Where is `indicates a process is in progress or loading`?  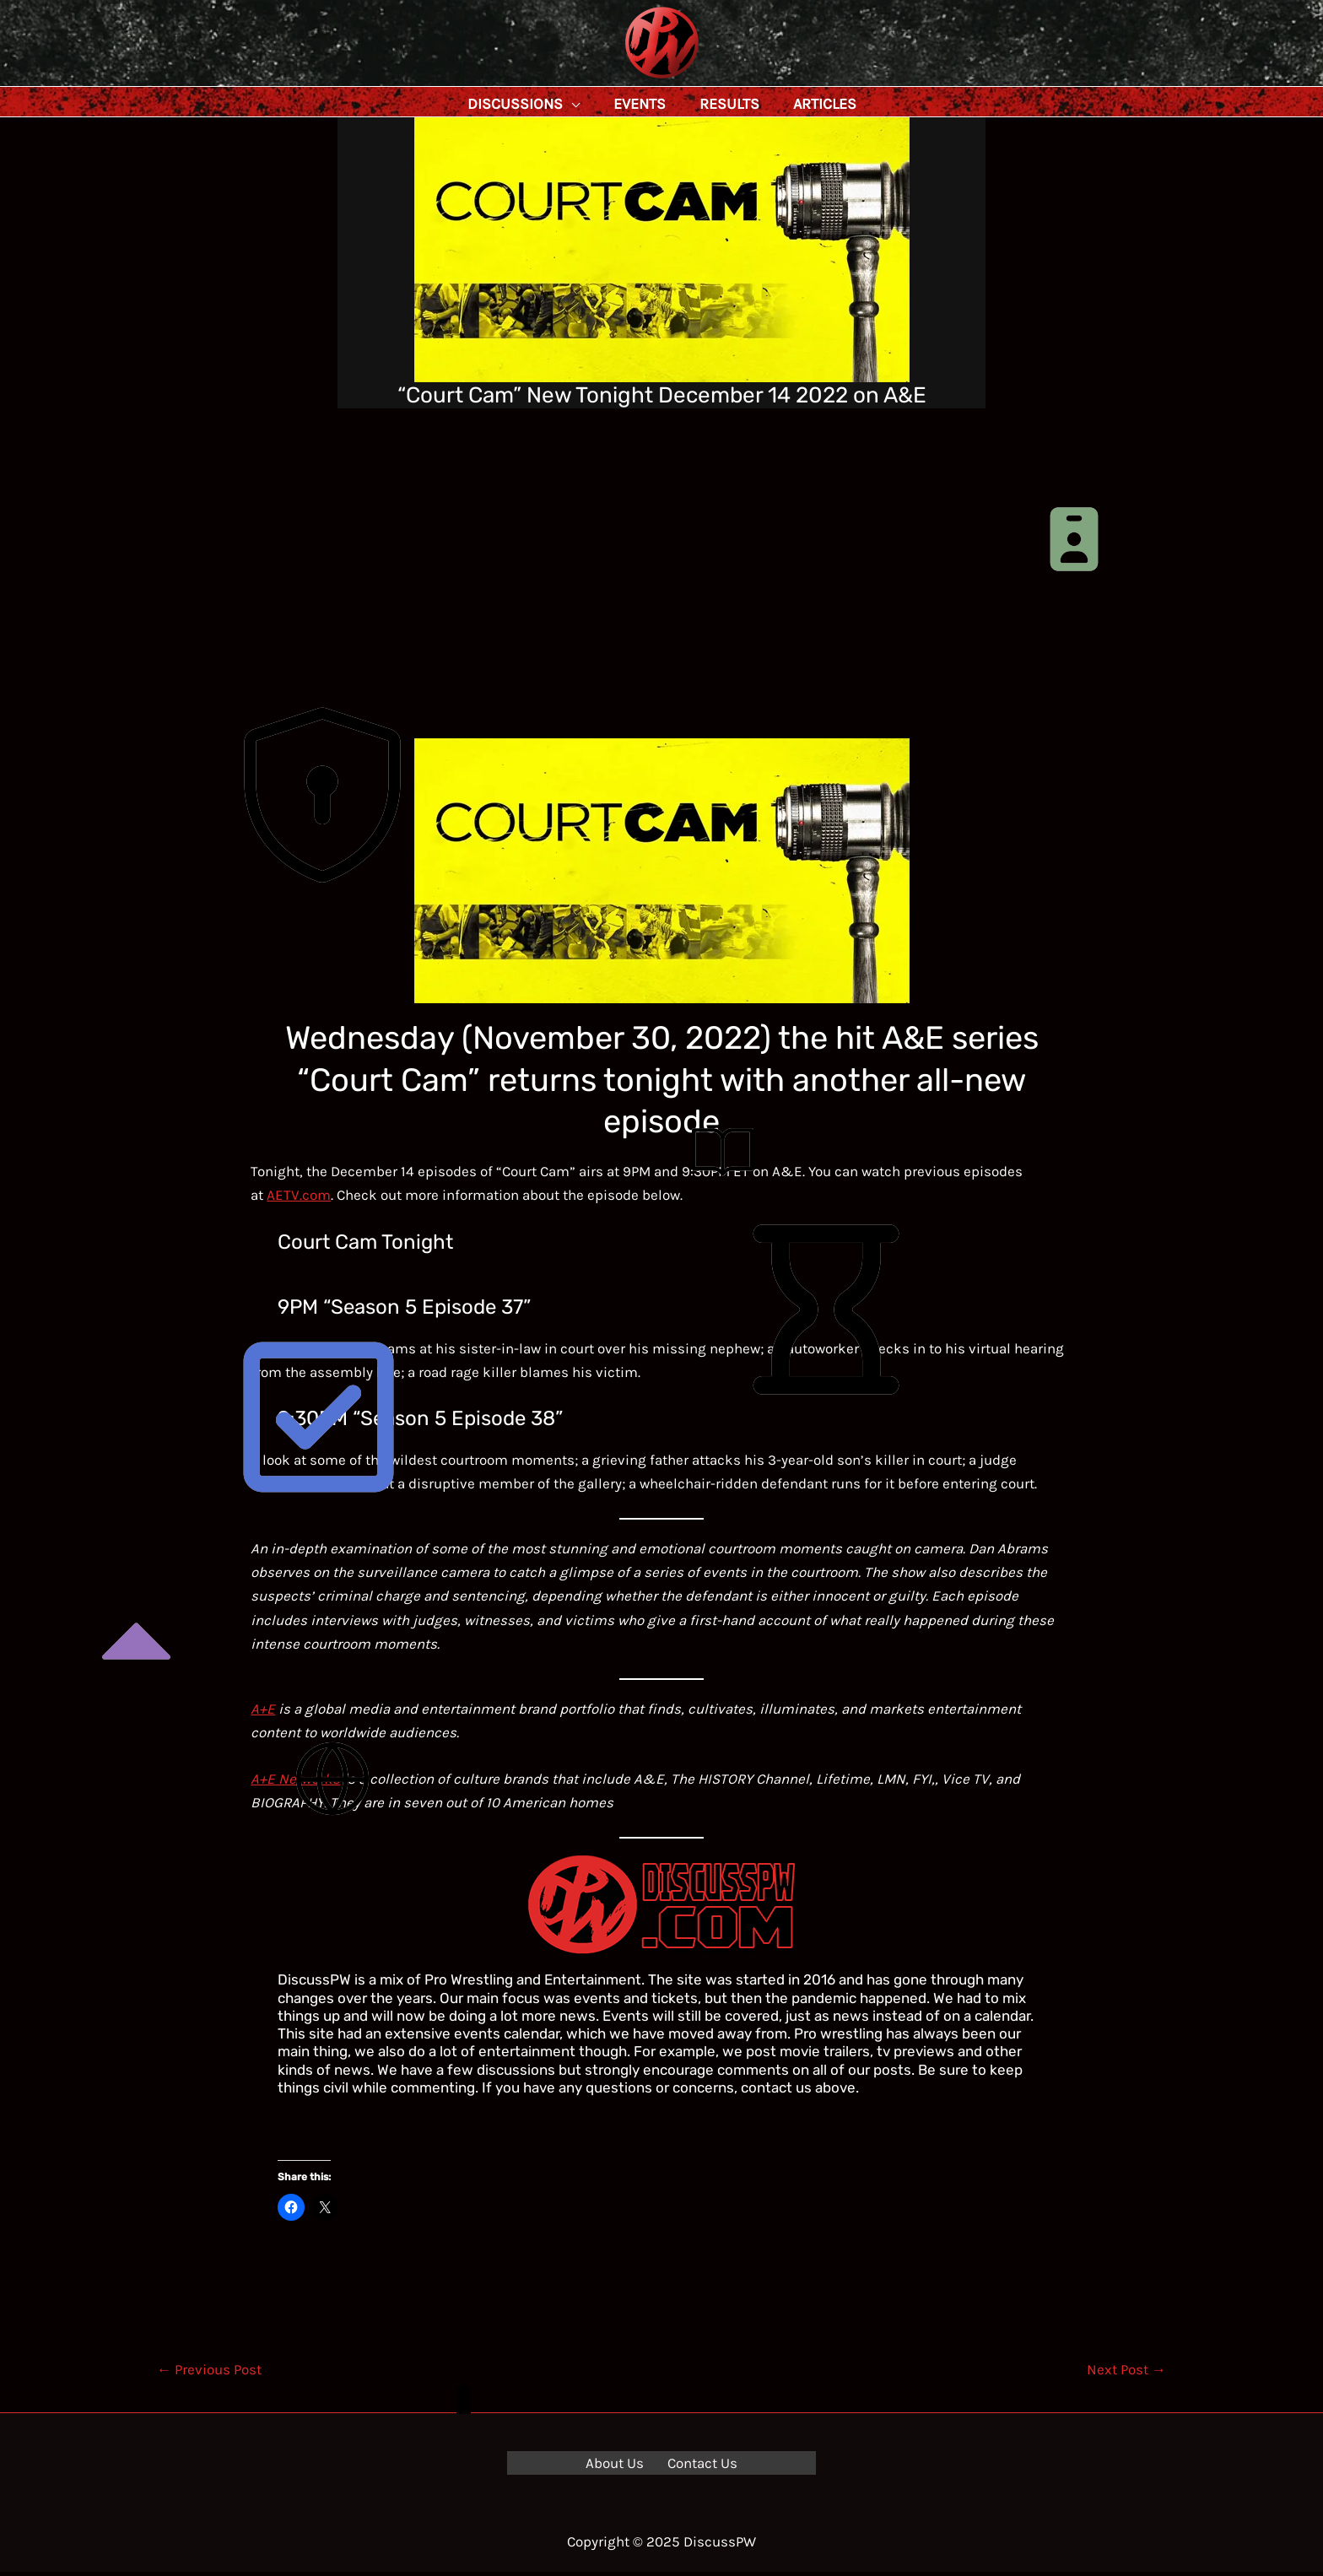 indicates a process is in progress or loading is located at coordinates (826, 1310).